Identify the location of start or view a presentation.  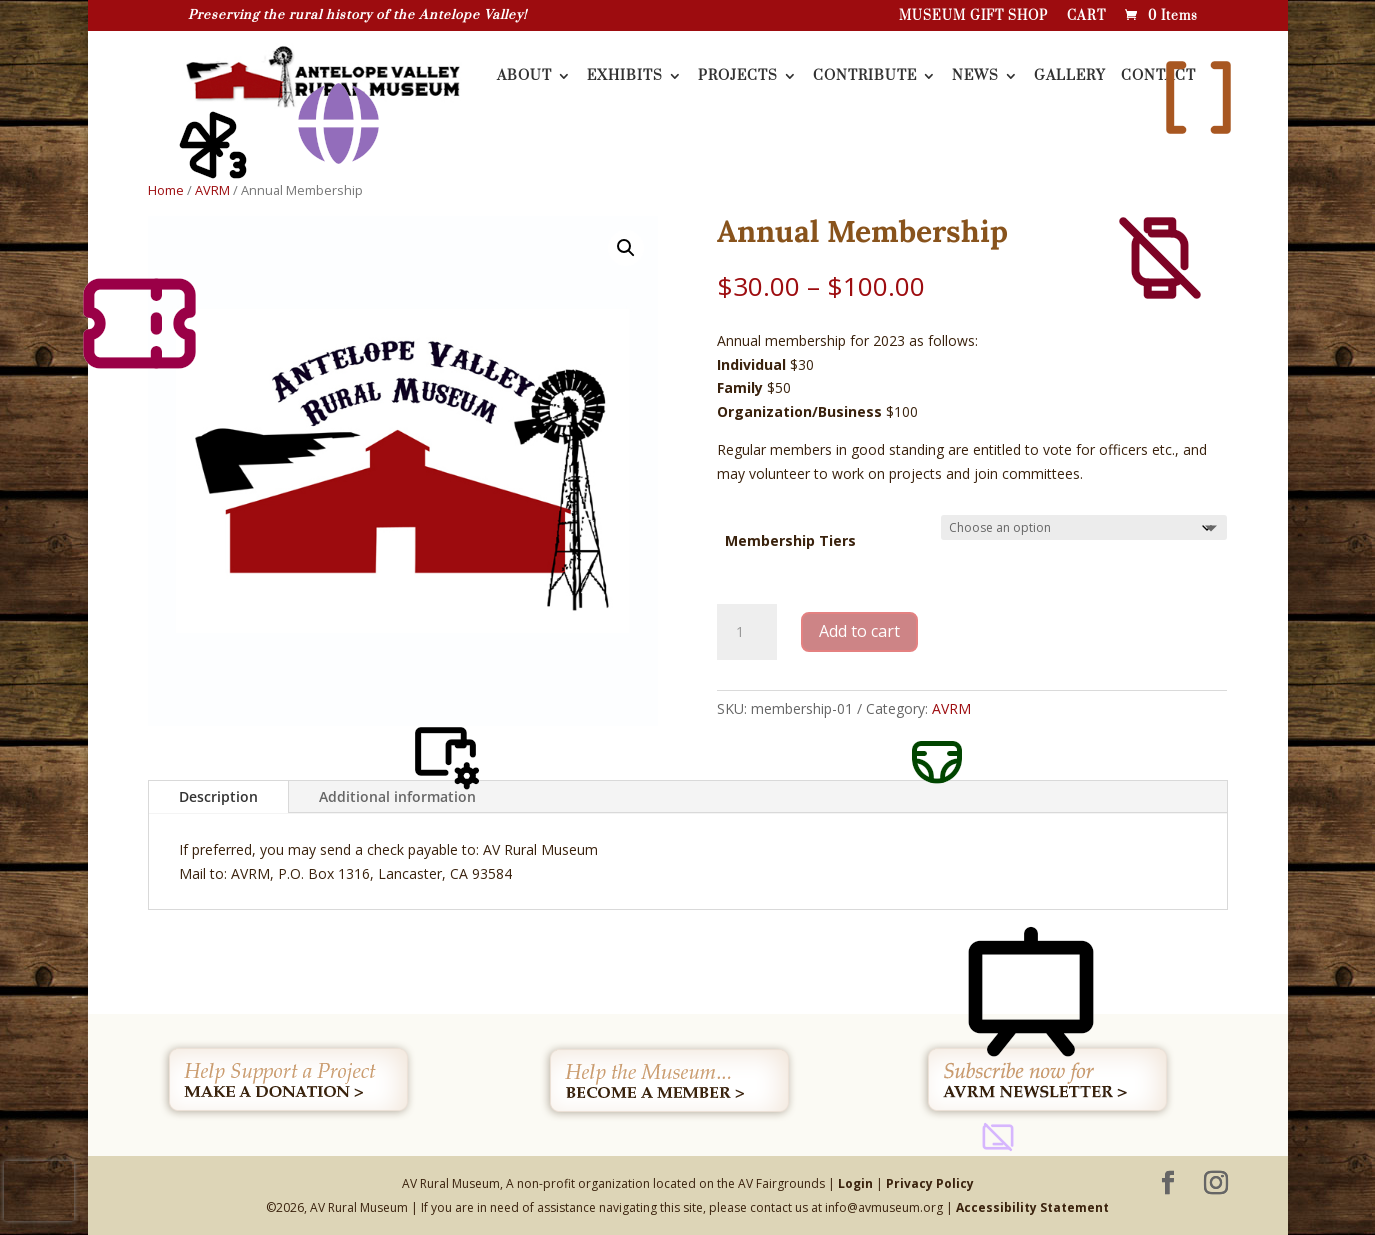
(1031, 994).